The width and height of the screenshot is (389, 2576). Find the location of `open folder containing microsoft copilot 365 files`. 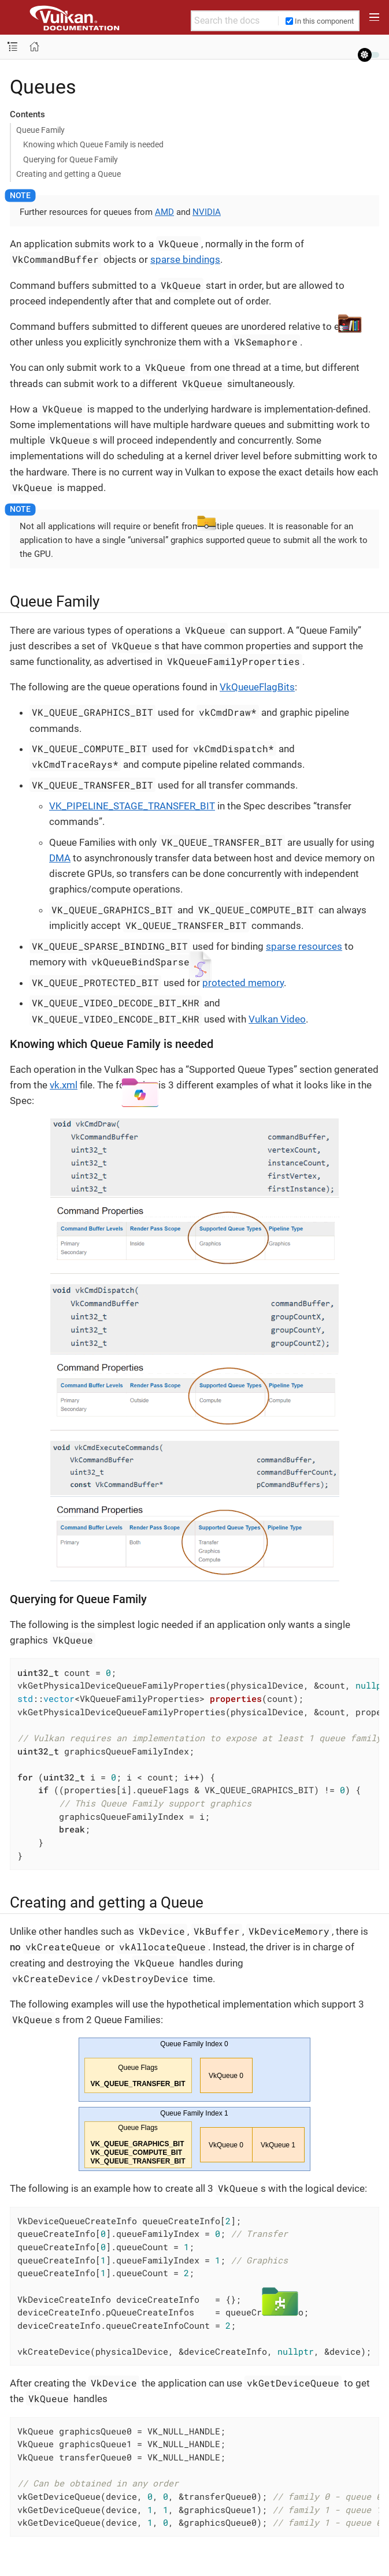

open folder containing microsoft copilot 365 files is located at coordinates (140, 1094).